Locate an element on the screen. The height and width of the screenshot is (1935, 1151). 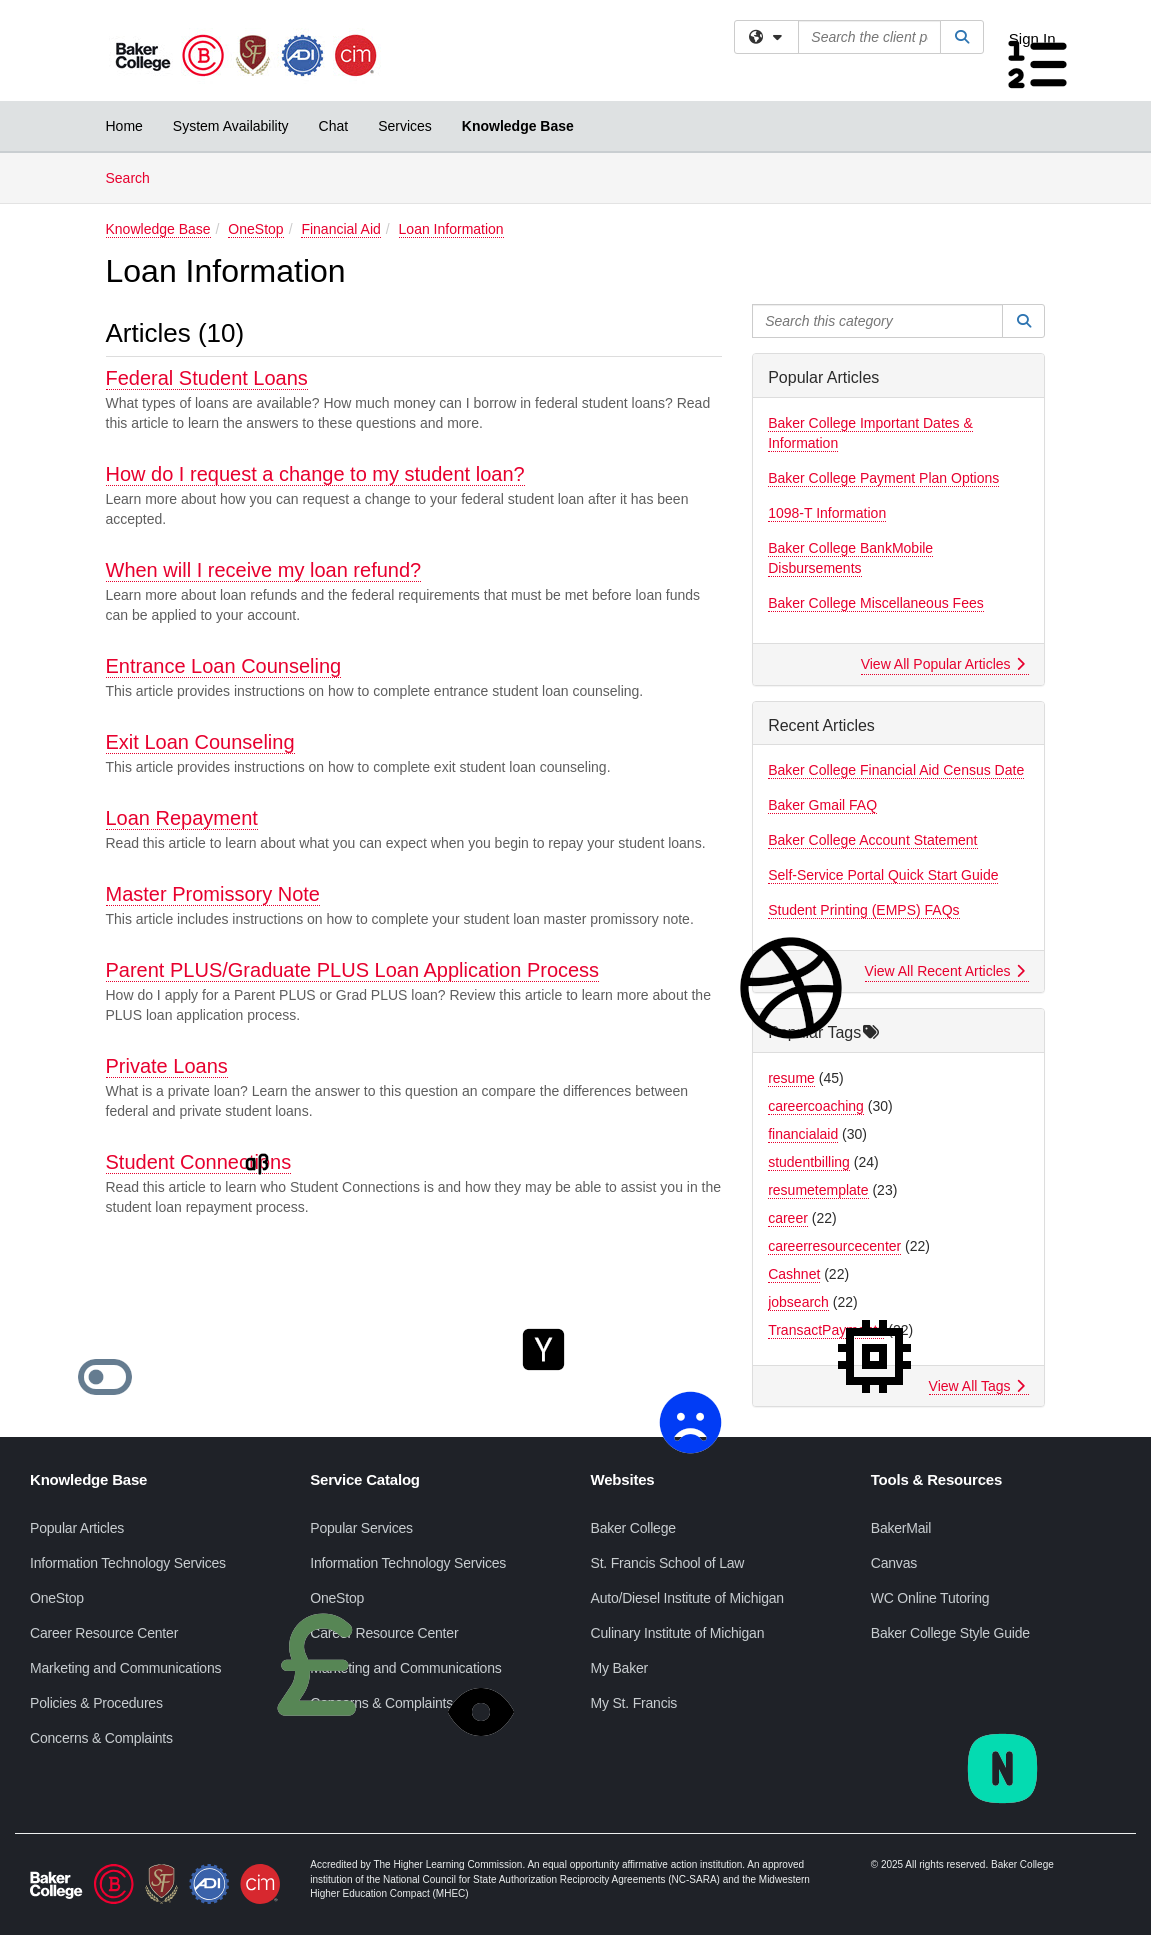
open hacker news is located at coordinates (543, 1349).